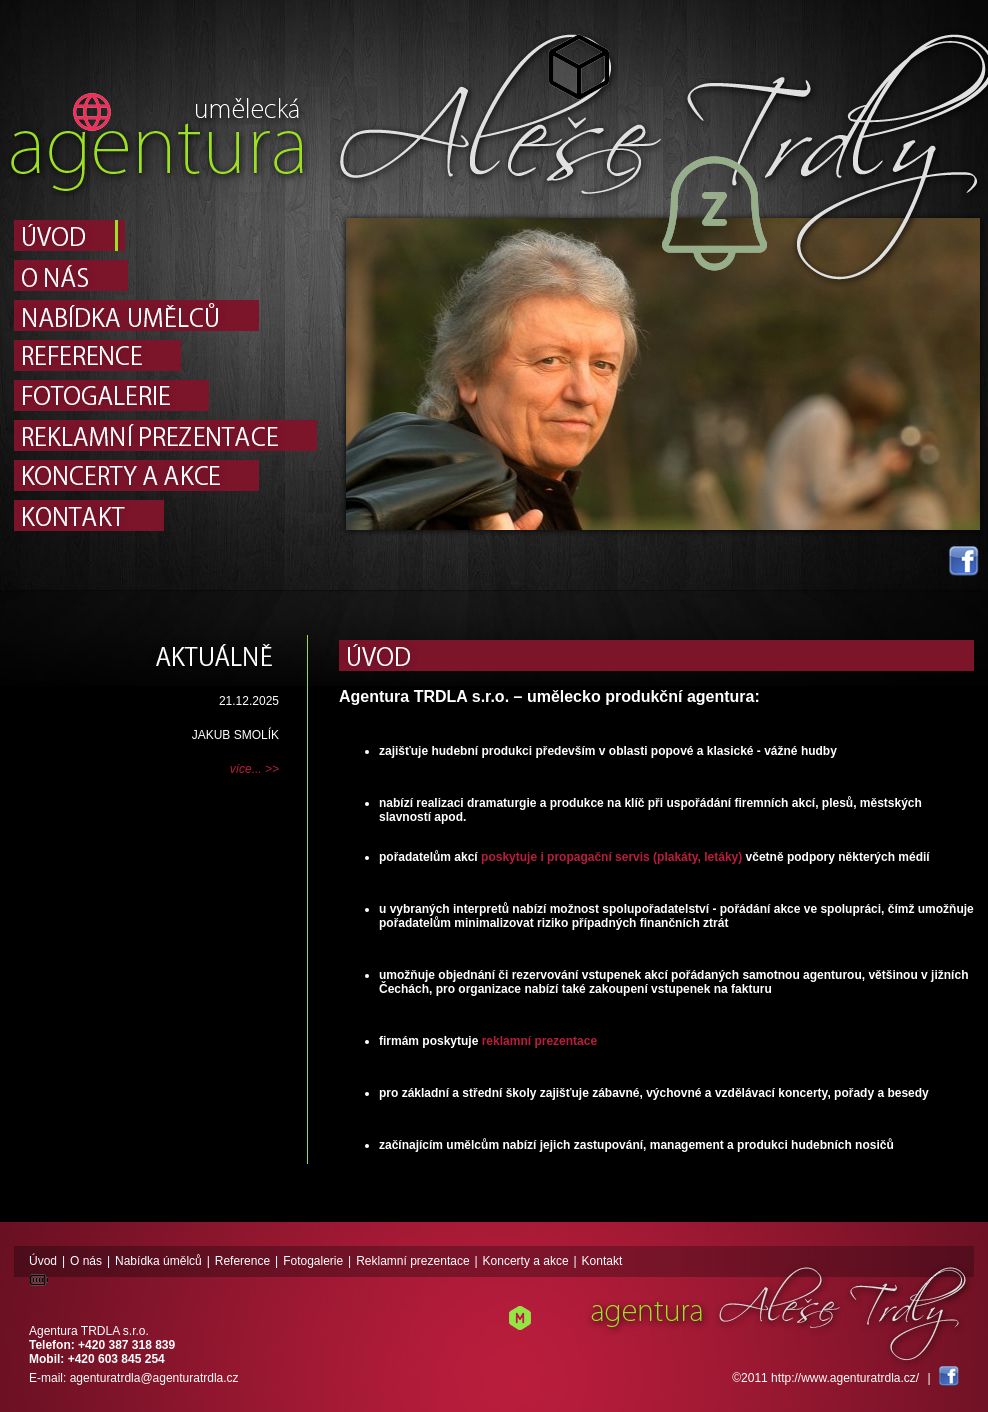 This screenshot has height=1412, width=988. Describe the element at coordinates (714, 213) in the screenshot. I see `snooze notifications` at that location.